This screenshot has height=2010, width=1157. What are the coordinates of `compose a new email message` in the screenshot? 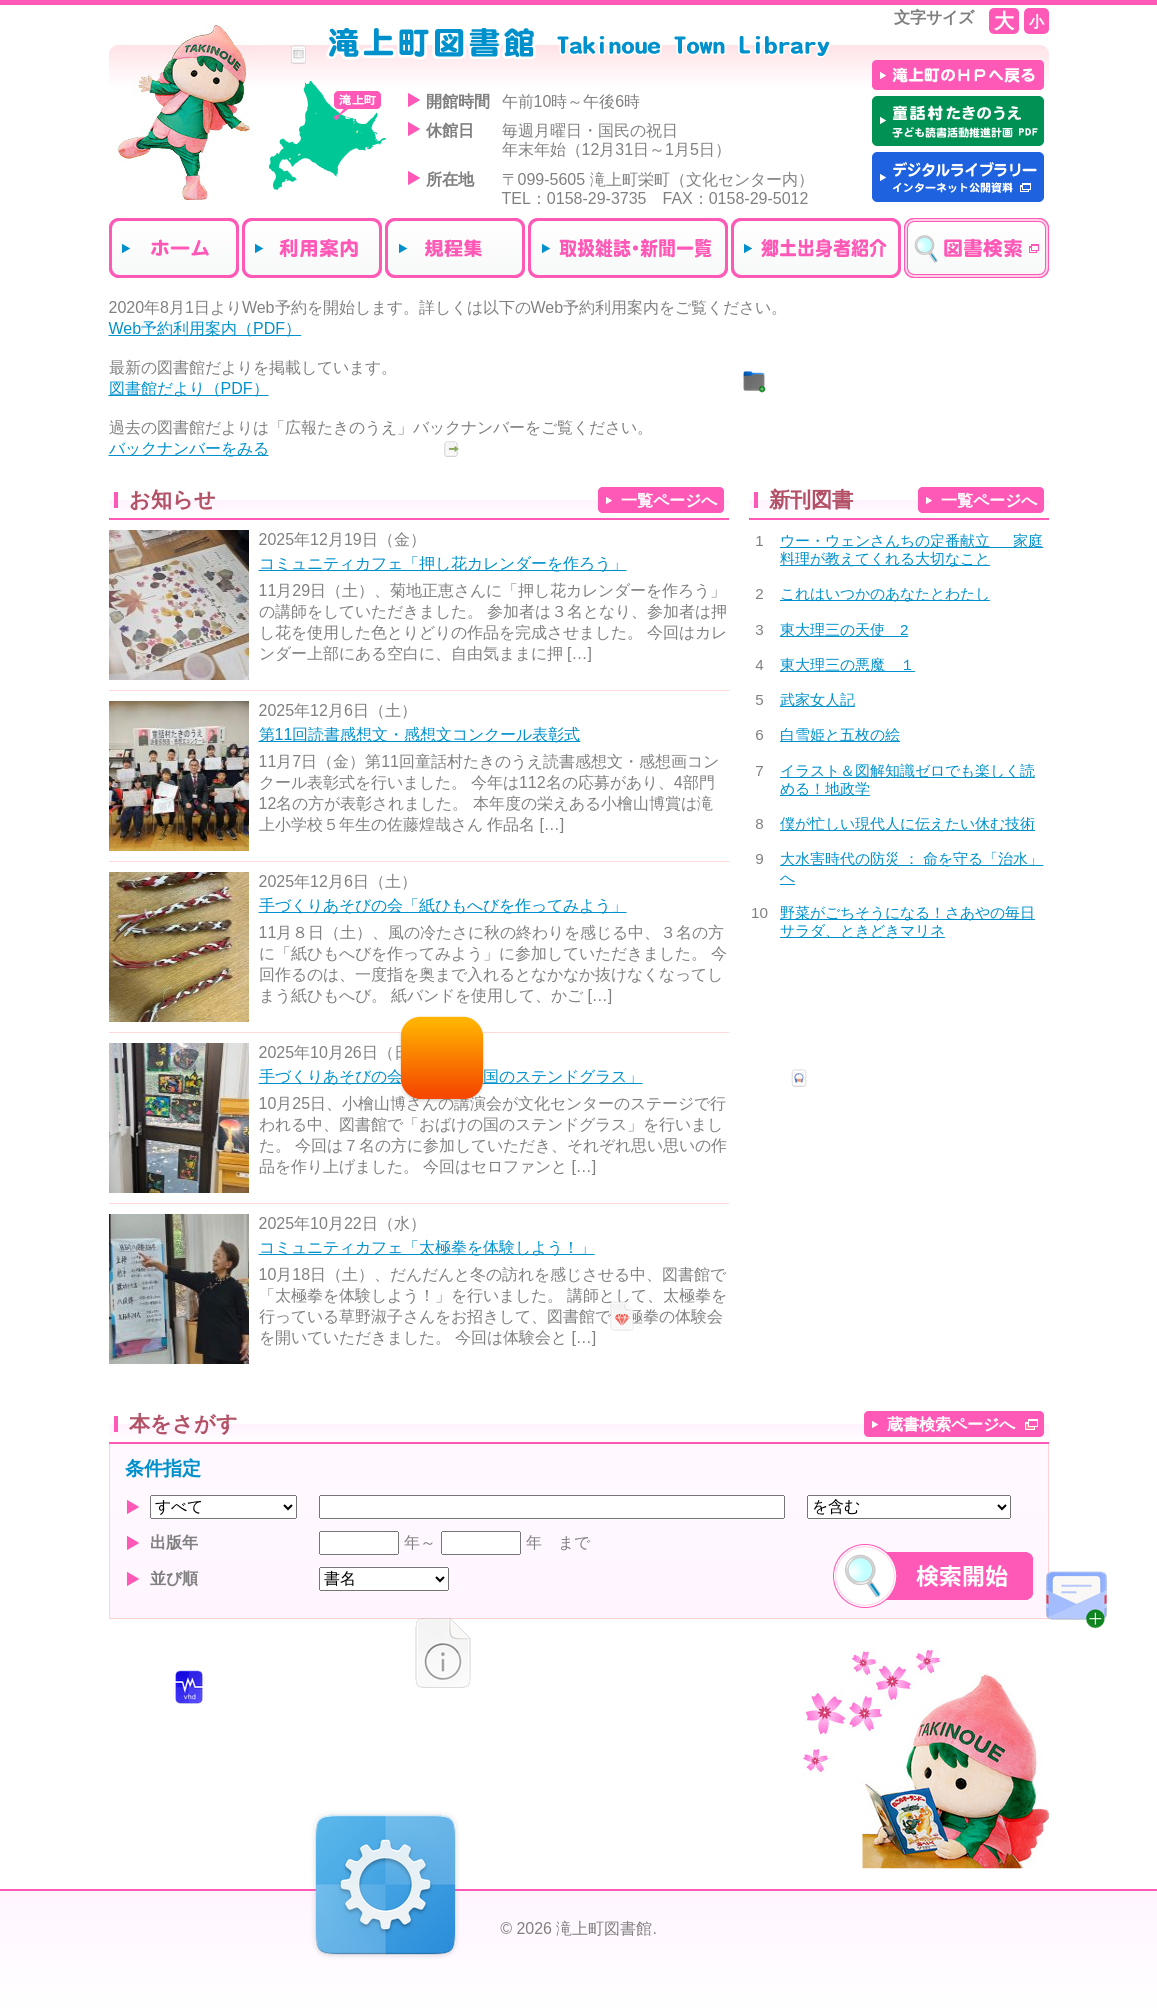 It's located at (1076, 1595).